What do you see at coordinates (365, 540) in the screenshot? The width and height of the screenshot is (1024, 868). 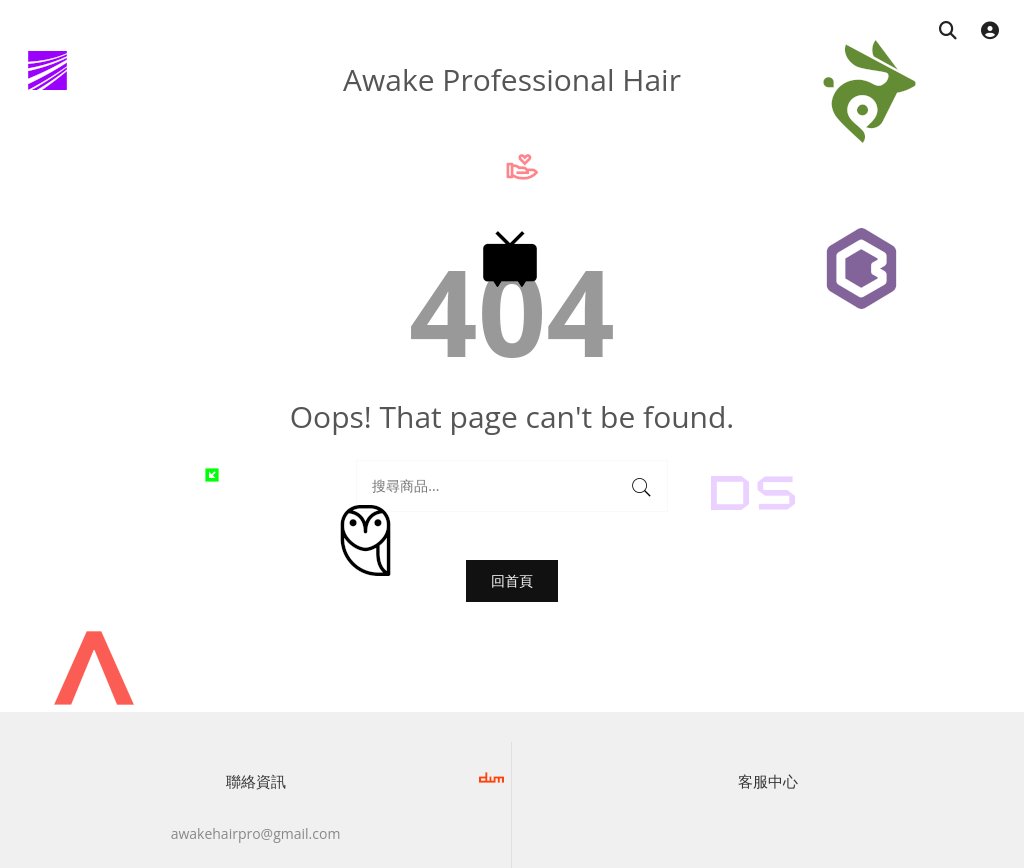 I see `TrueUp company logo` at bounding box center [365, 540].